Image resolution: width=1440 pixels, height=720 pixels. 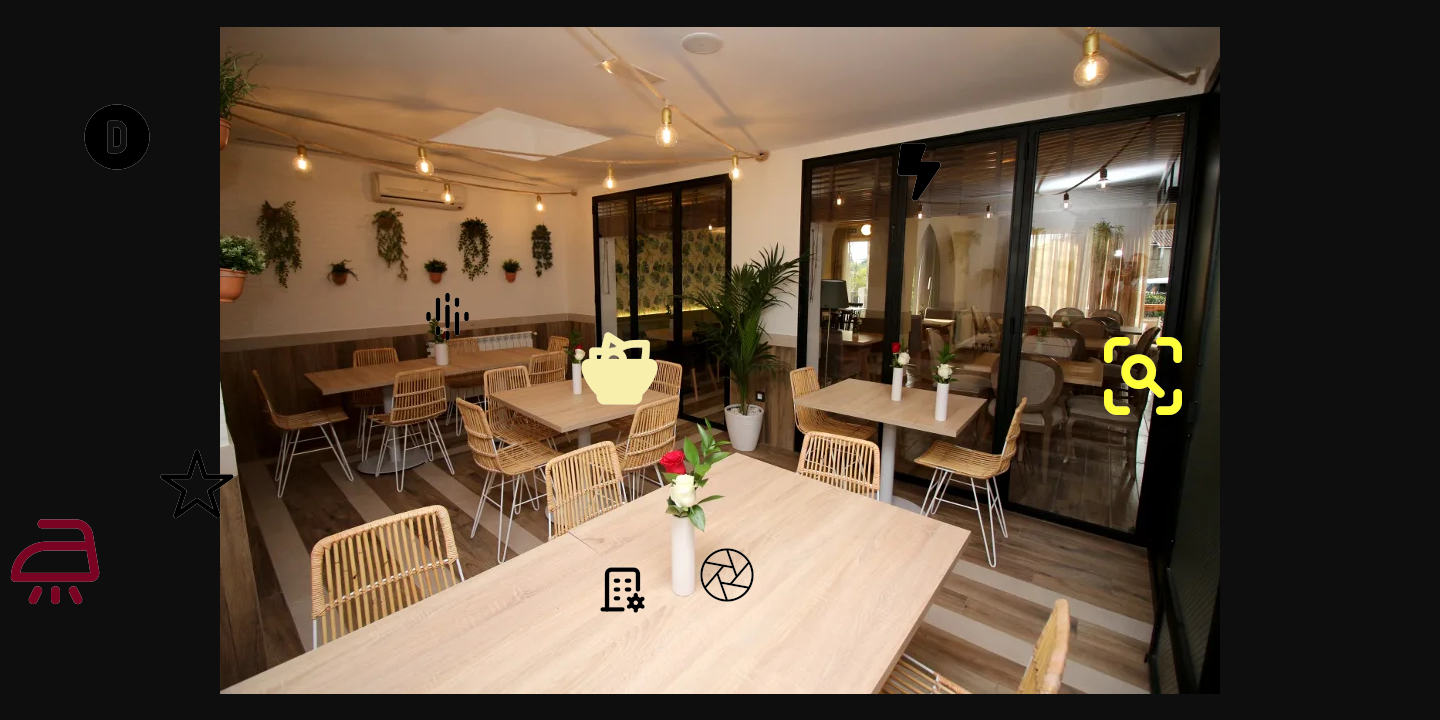 I want to click on add to favorites, so click(x=197, y=484).